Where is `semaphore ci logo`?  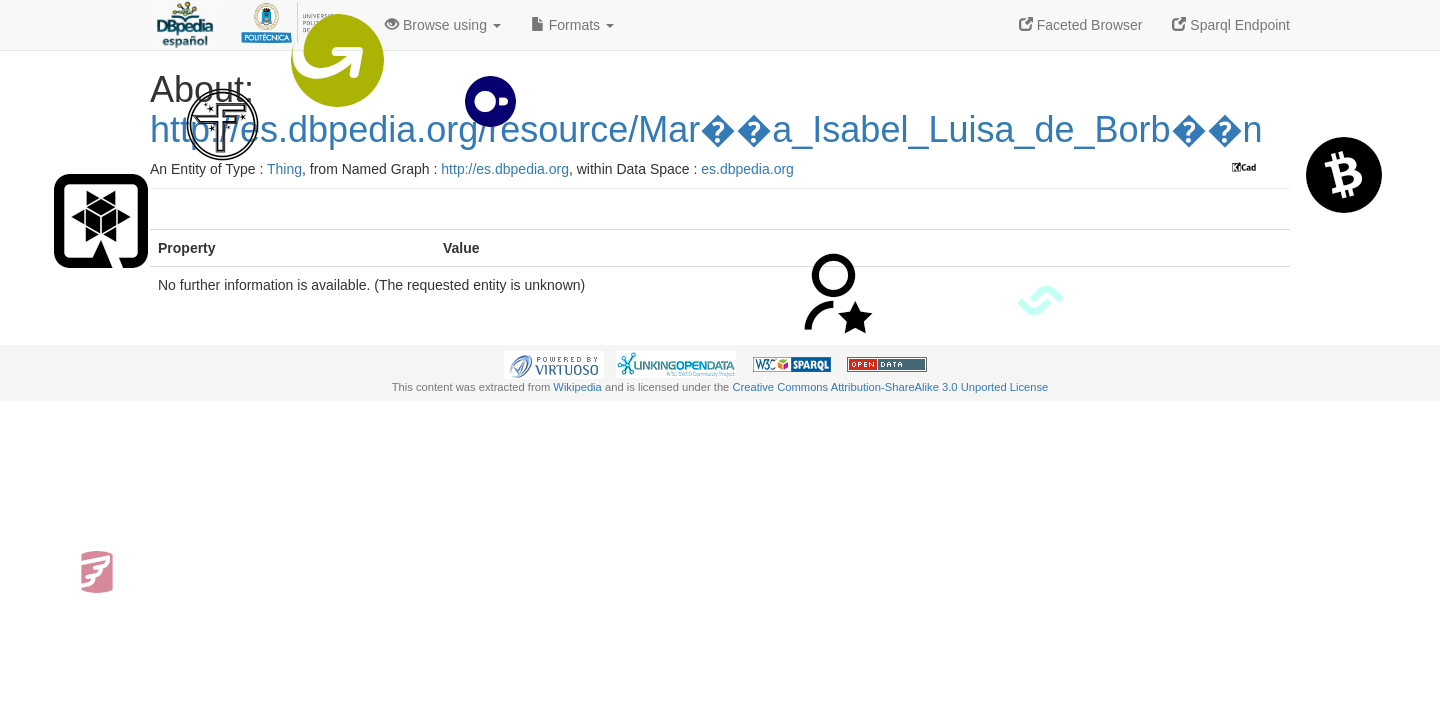
semaphore ci logo is located at coordinates (1040, 300).